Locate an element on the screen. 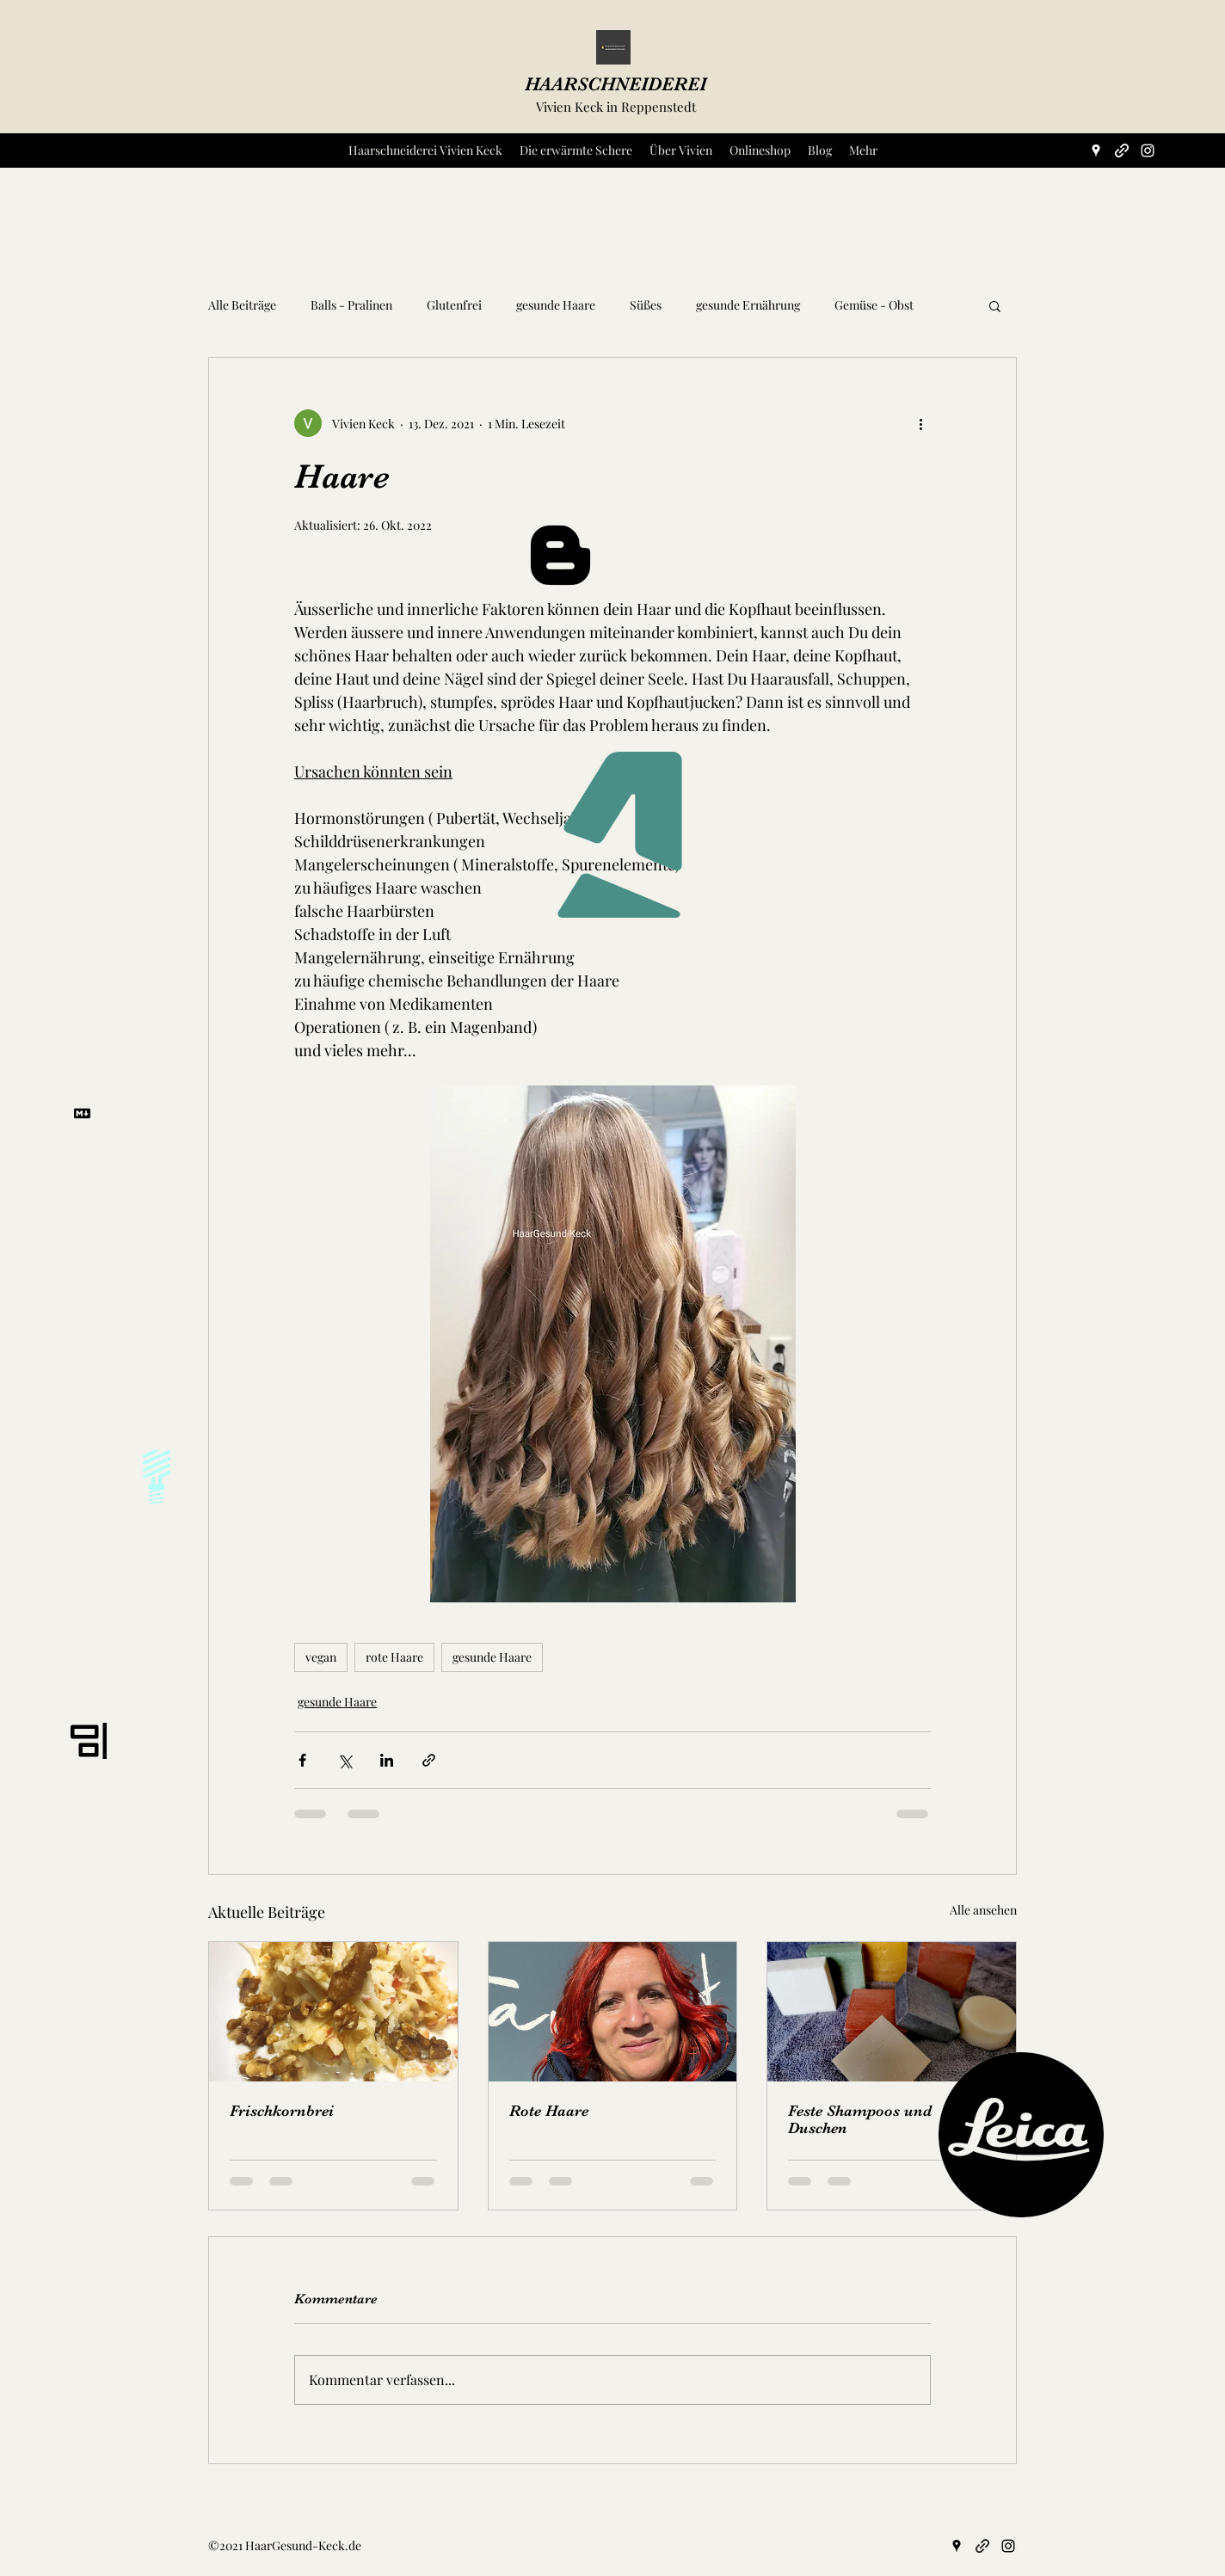 This screenshot has height=2576, width=1225. lumen technologies company logo is located at coordinates (157, 1477).